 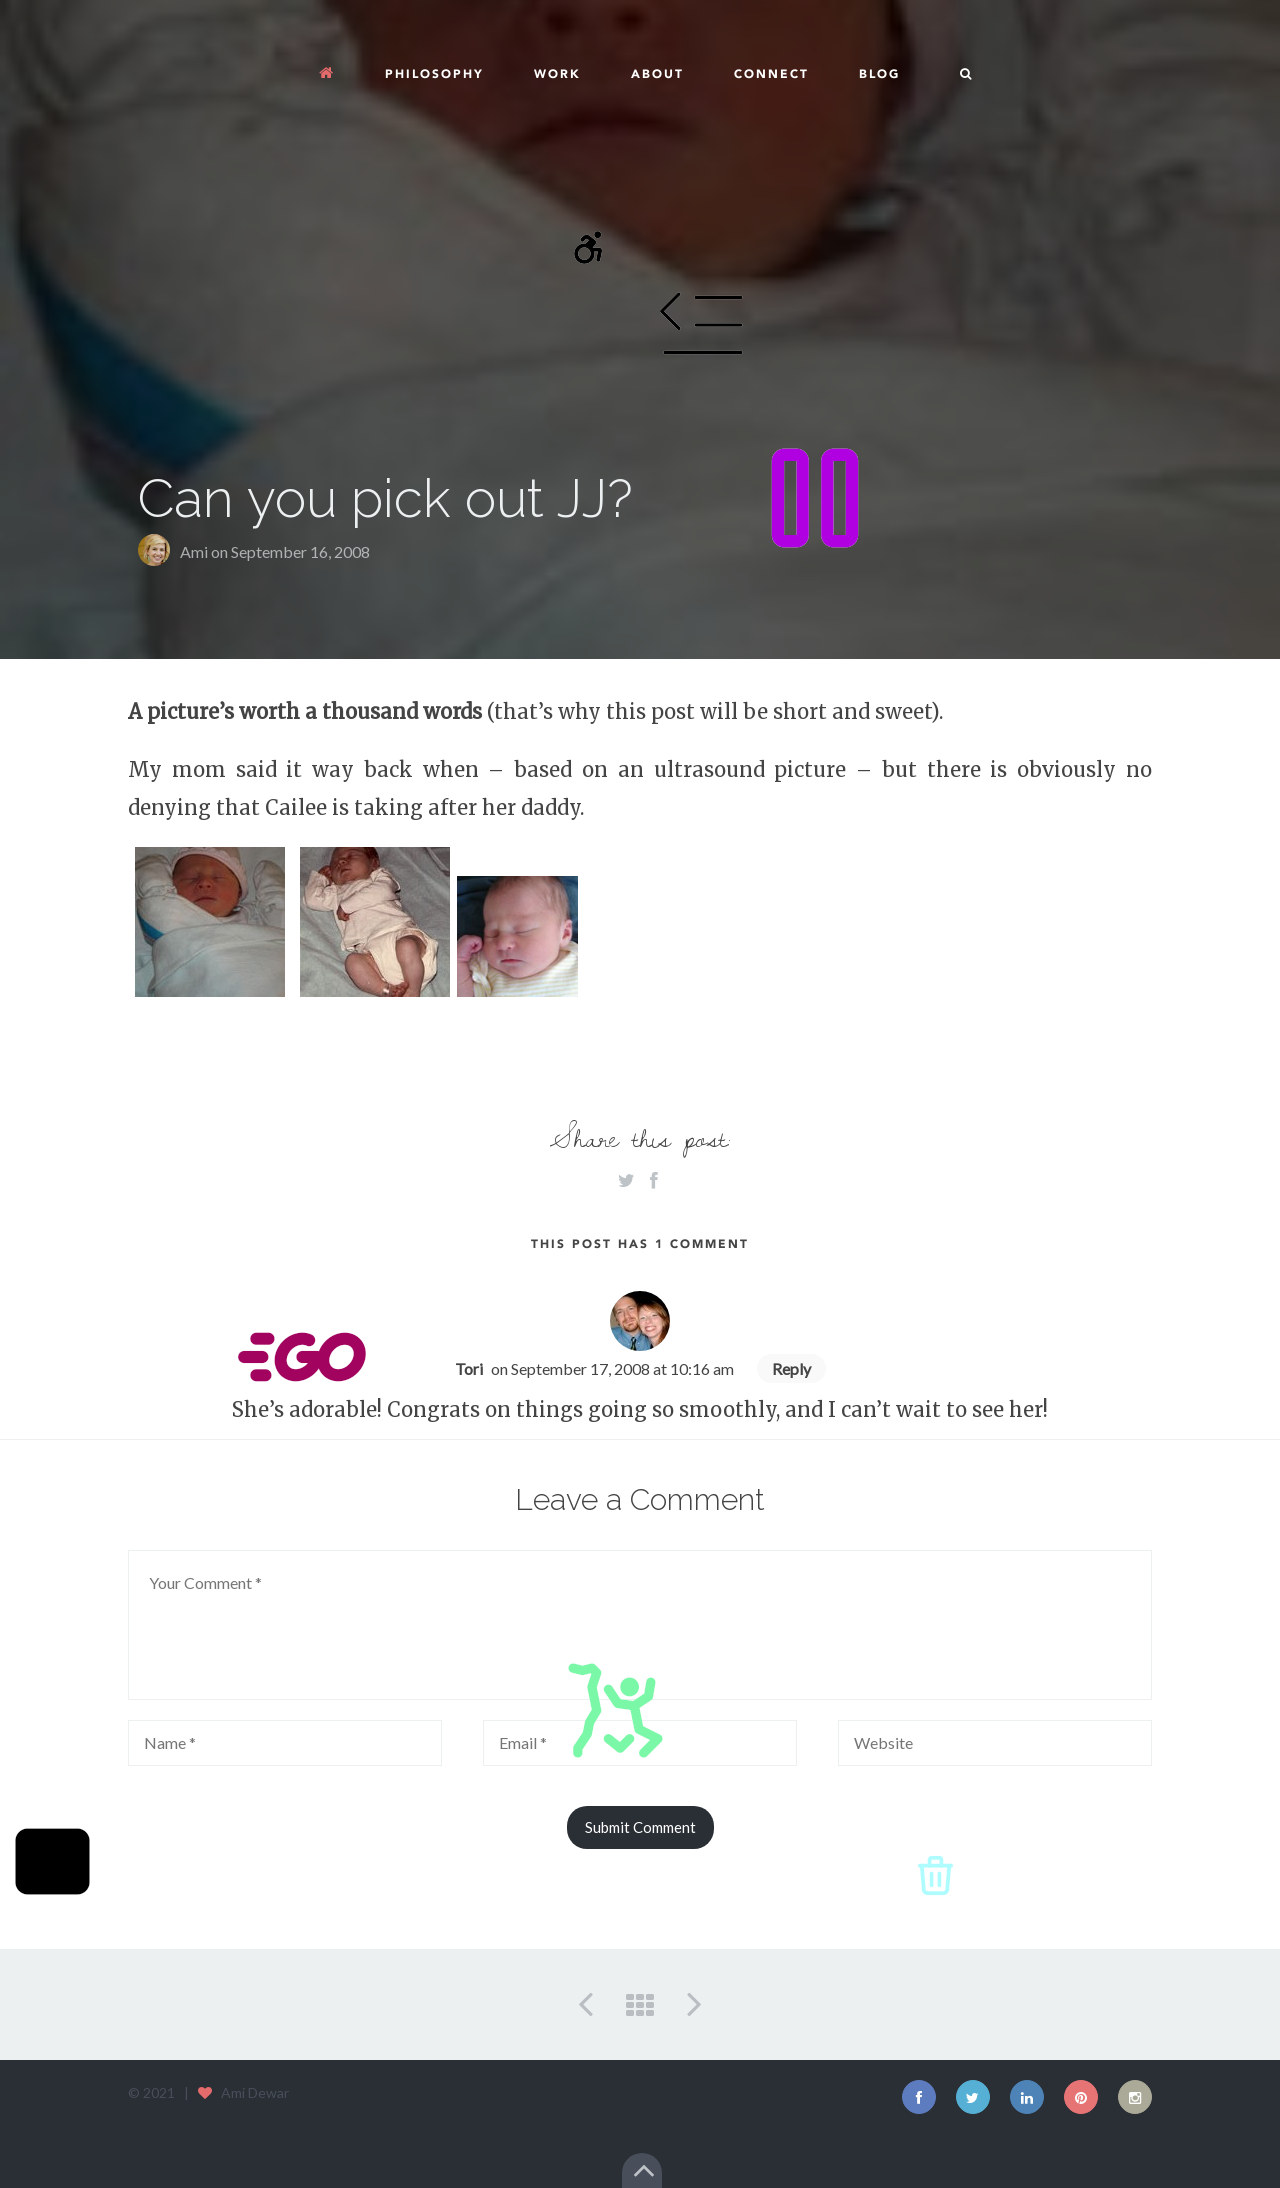 What do you see at coordinates (615, 1710) in the screenshot?
I see `cliff jumping or adventure activity` at bounding box center [615, 1710].